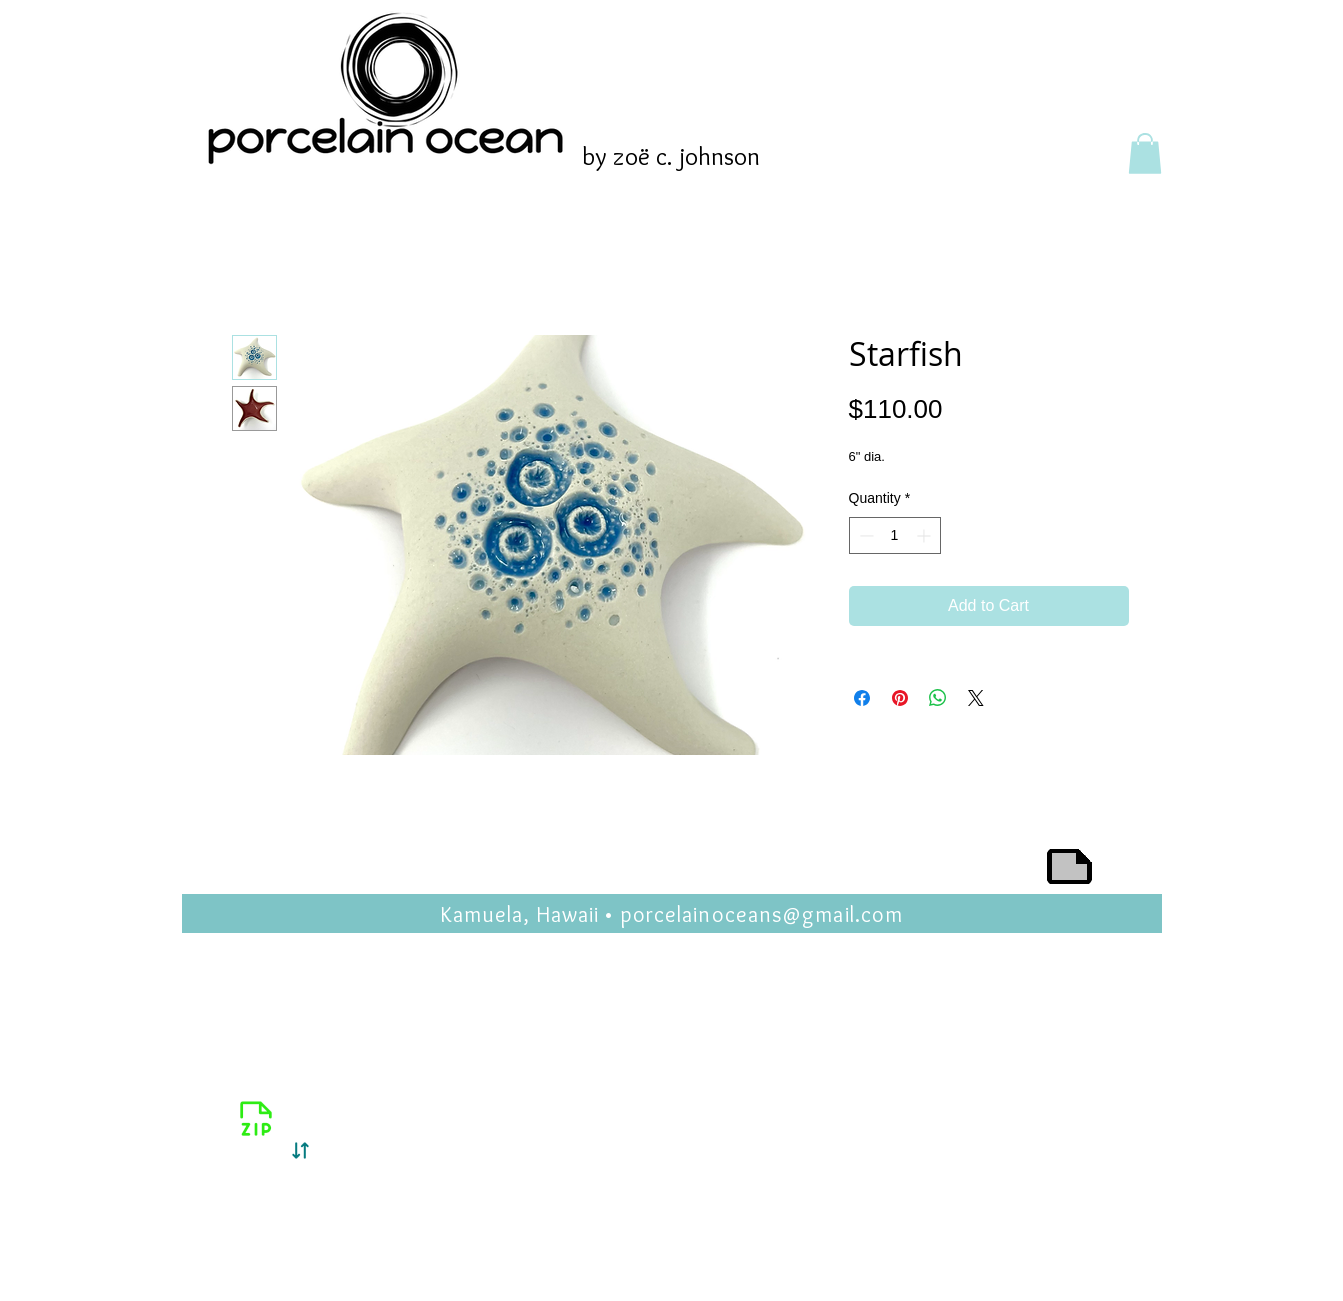 The image size is (1343, 1301). I want to click on create a new note, so click(1069, 866).